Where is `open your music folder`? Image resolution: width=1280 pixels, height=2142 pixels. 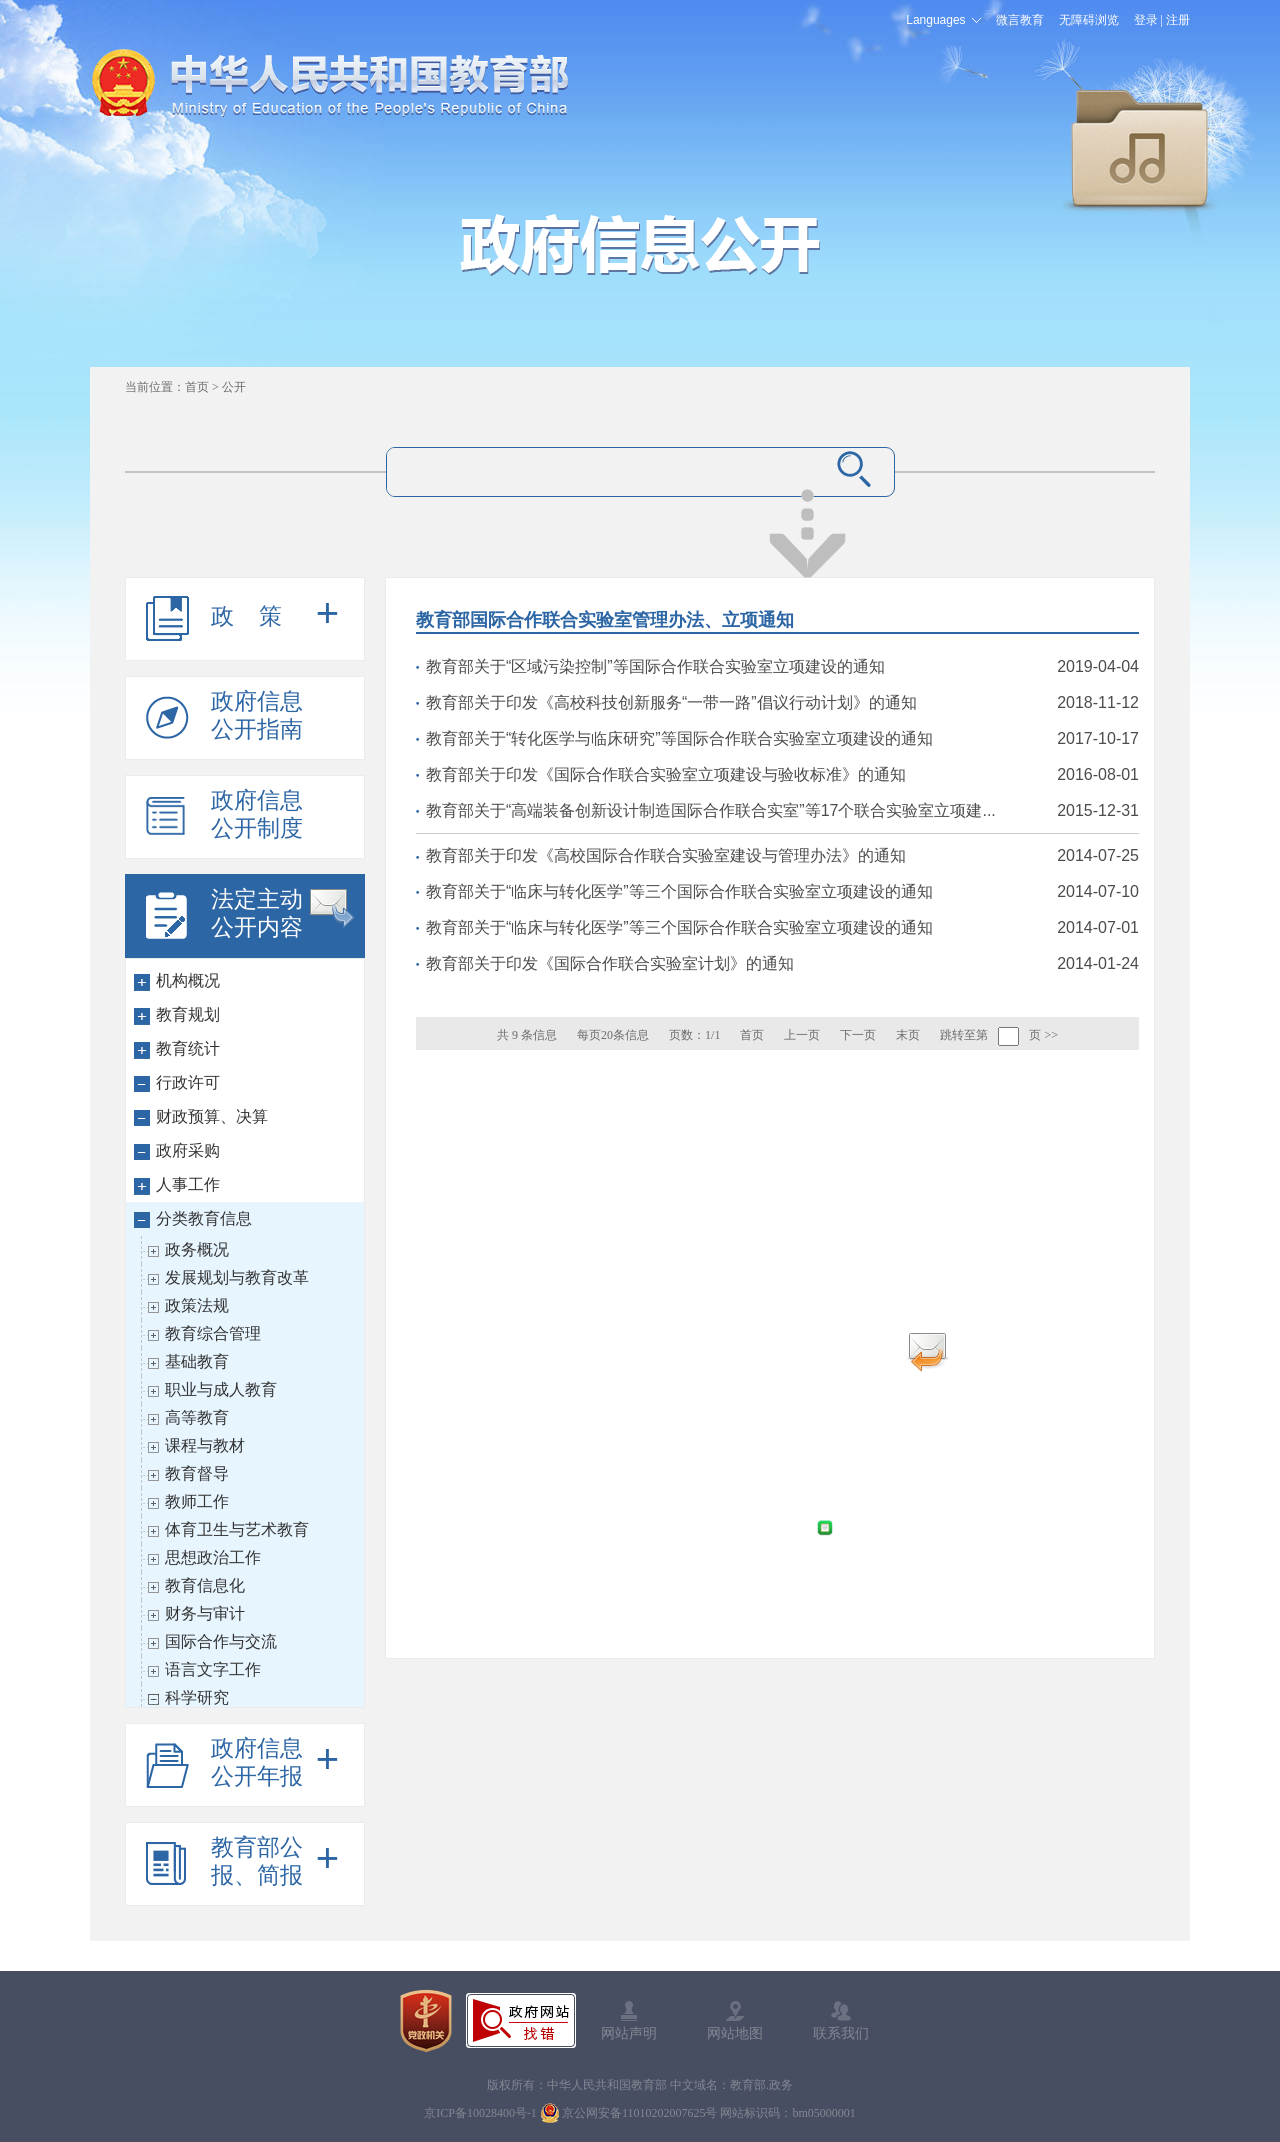
open your music folder is located at coordinates (1139, 155).